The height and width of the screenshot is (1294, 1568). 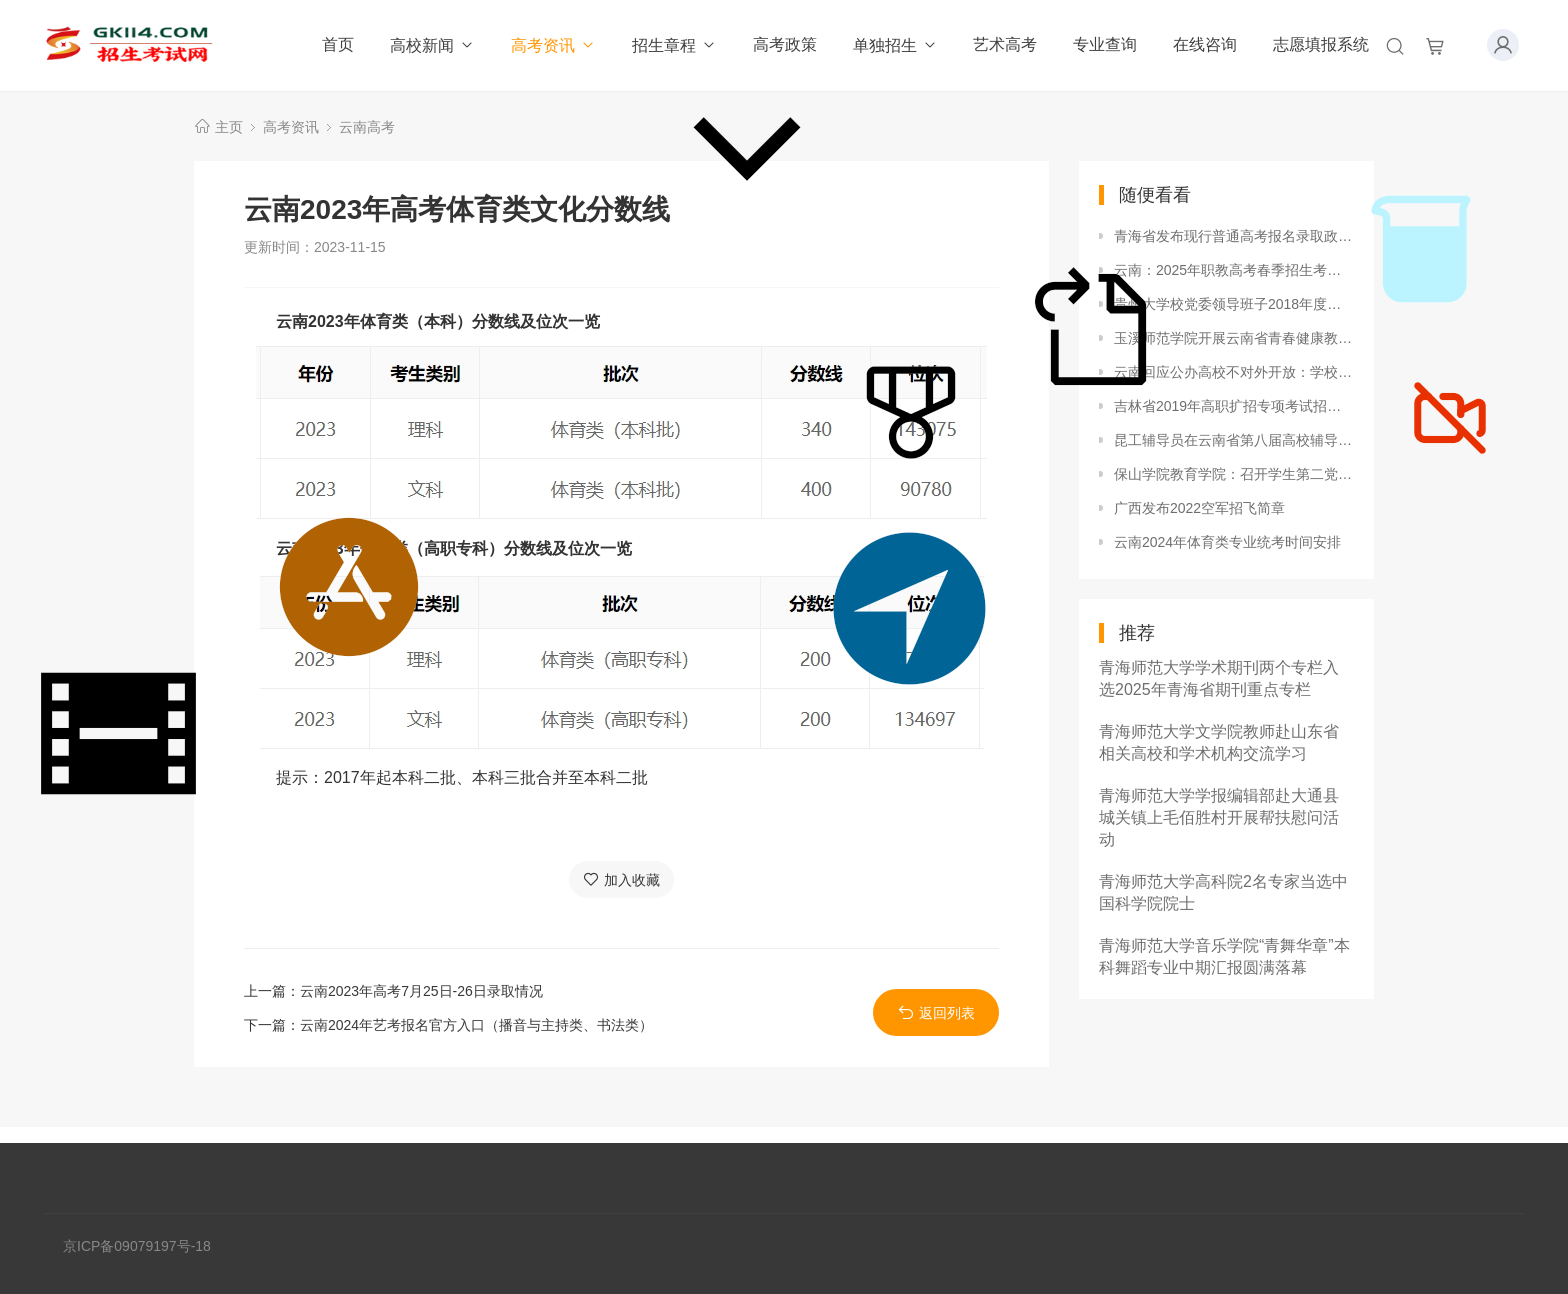 I want to click on view military or veteran status badge, so click(x=911, y=407).